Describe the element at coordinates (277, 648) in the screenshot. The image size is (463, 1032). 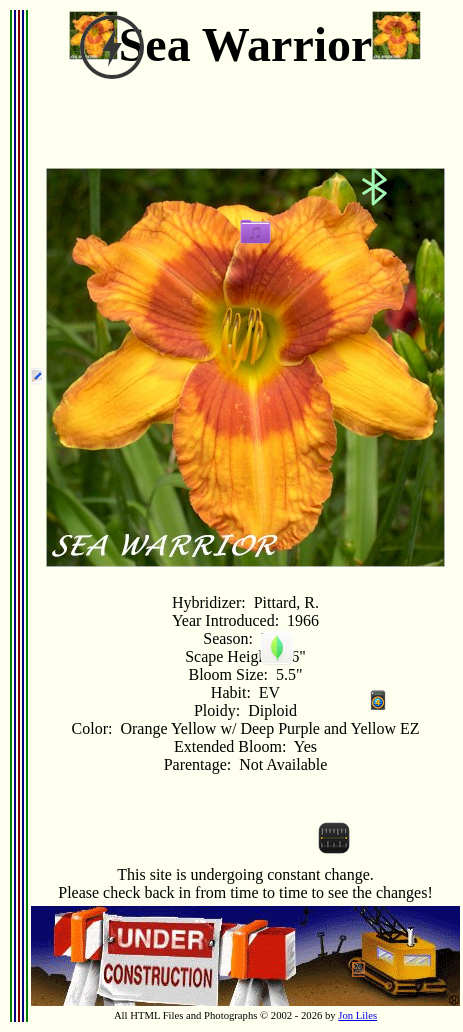
I see `open mongodb compass database management app` at that location.